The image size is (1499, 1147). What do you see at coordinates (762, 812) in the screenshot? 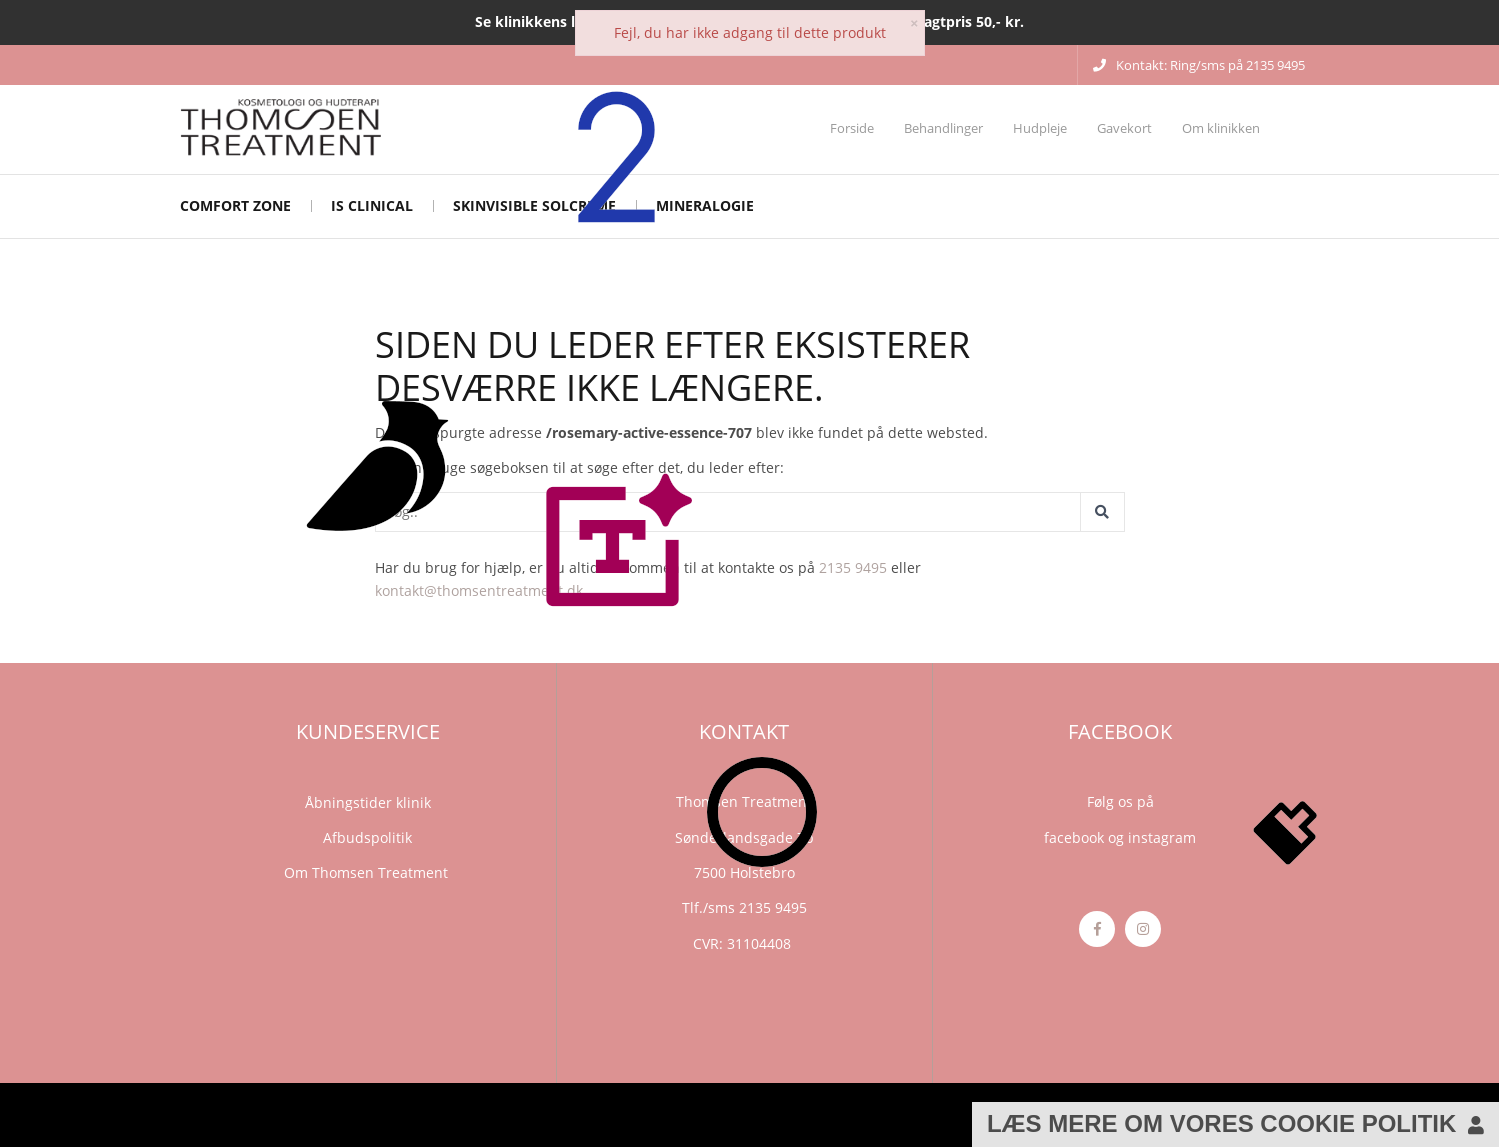
I see `unselected radio button or checkbox option` at bounding box center [762, 812].